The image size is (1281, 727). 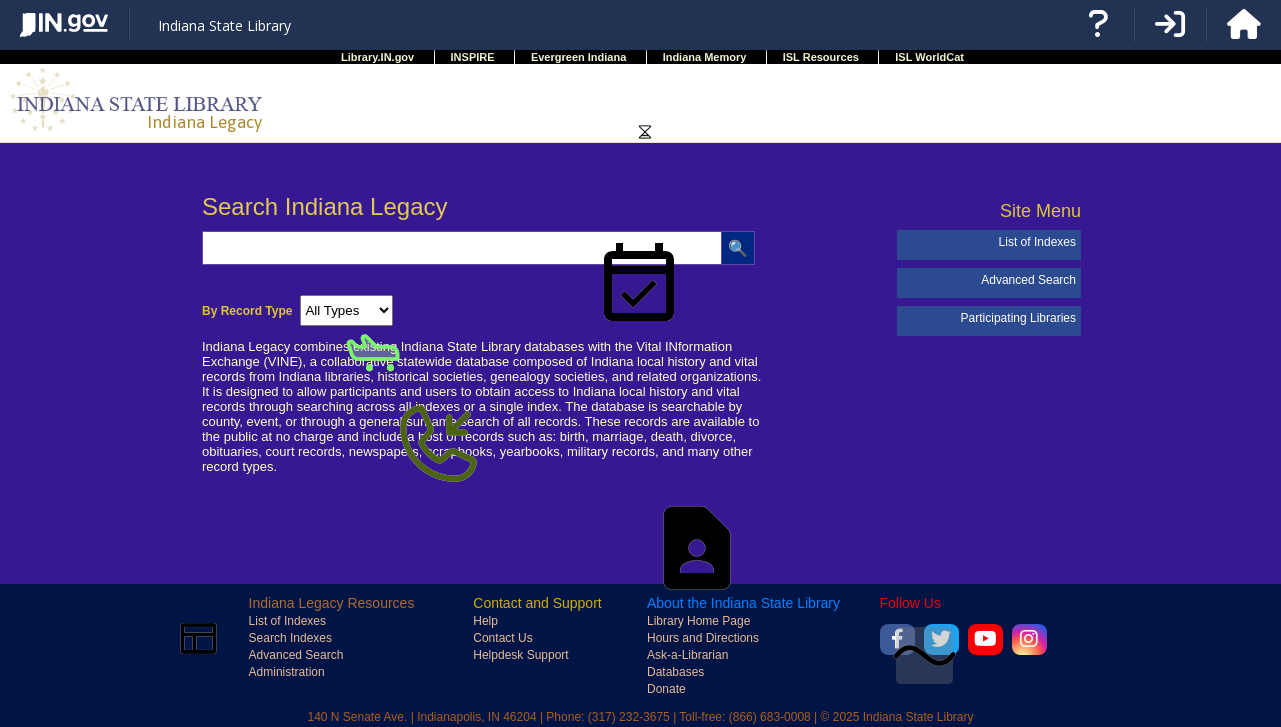 What do you see at coordinates (924, 655) in the screenshot?
I see `indicates approximate or similar value` at bounding box center [924, 655].